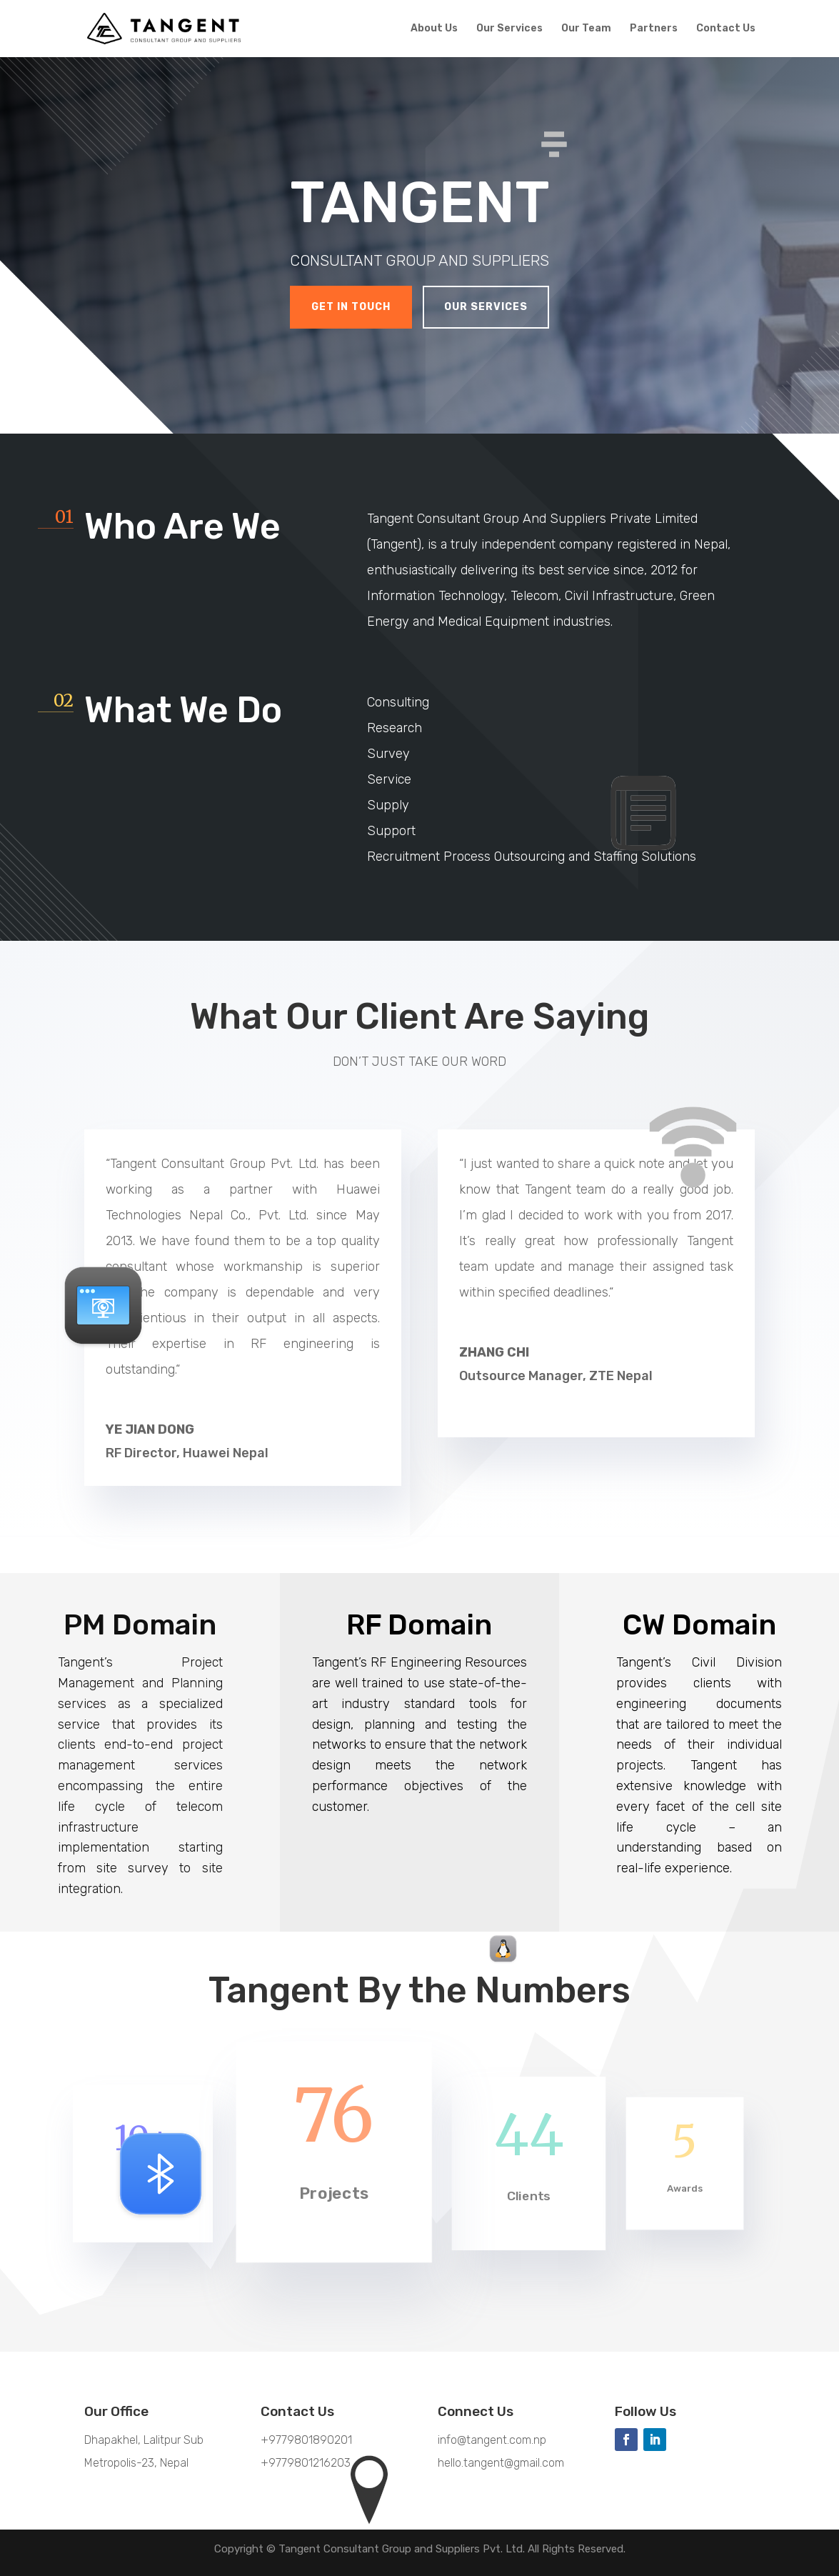 The image size is (839, 2576). I want to click on access linux system preferences, so click(503, 1949).